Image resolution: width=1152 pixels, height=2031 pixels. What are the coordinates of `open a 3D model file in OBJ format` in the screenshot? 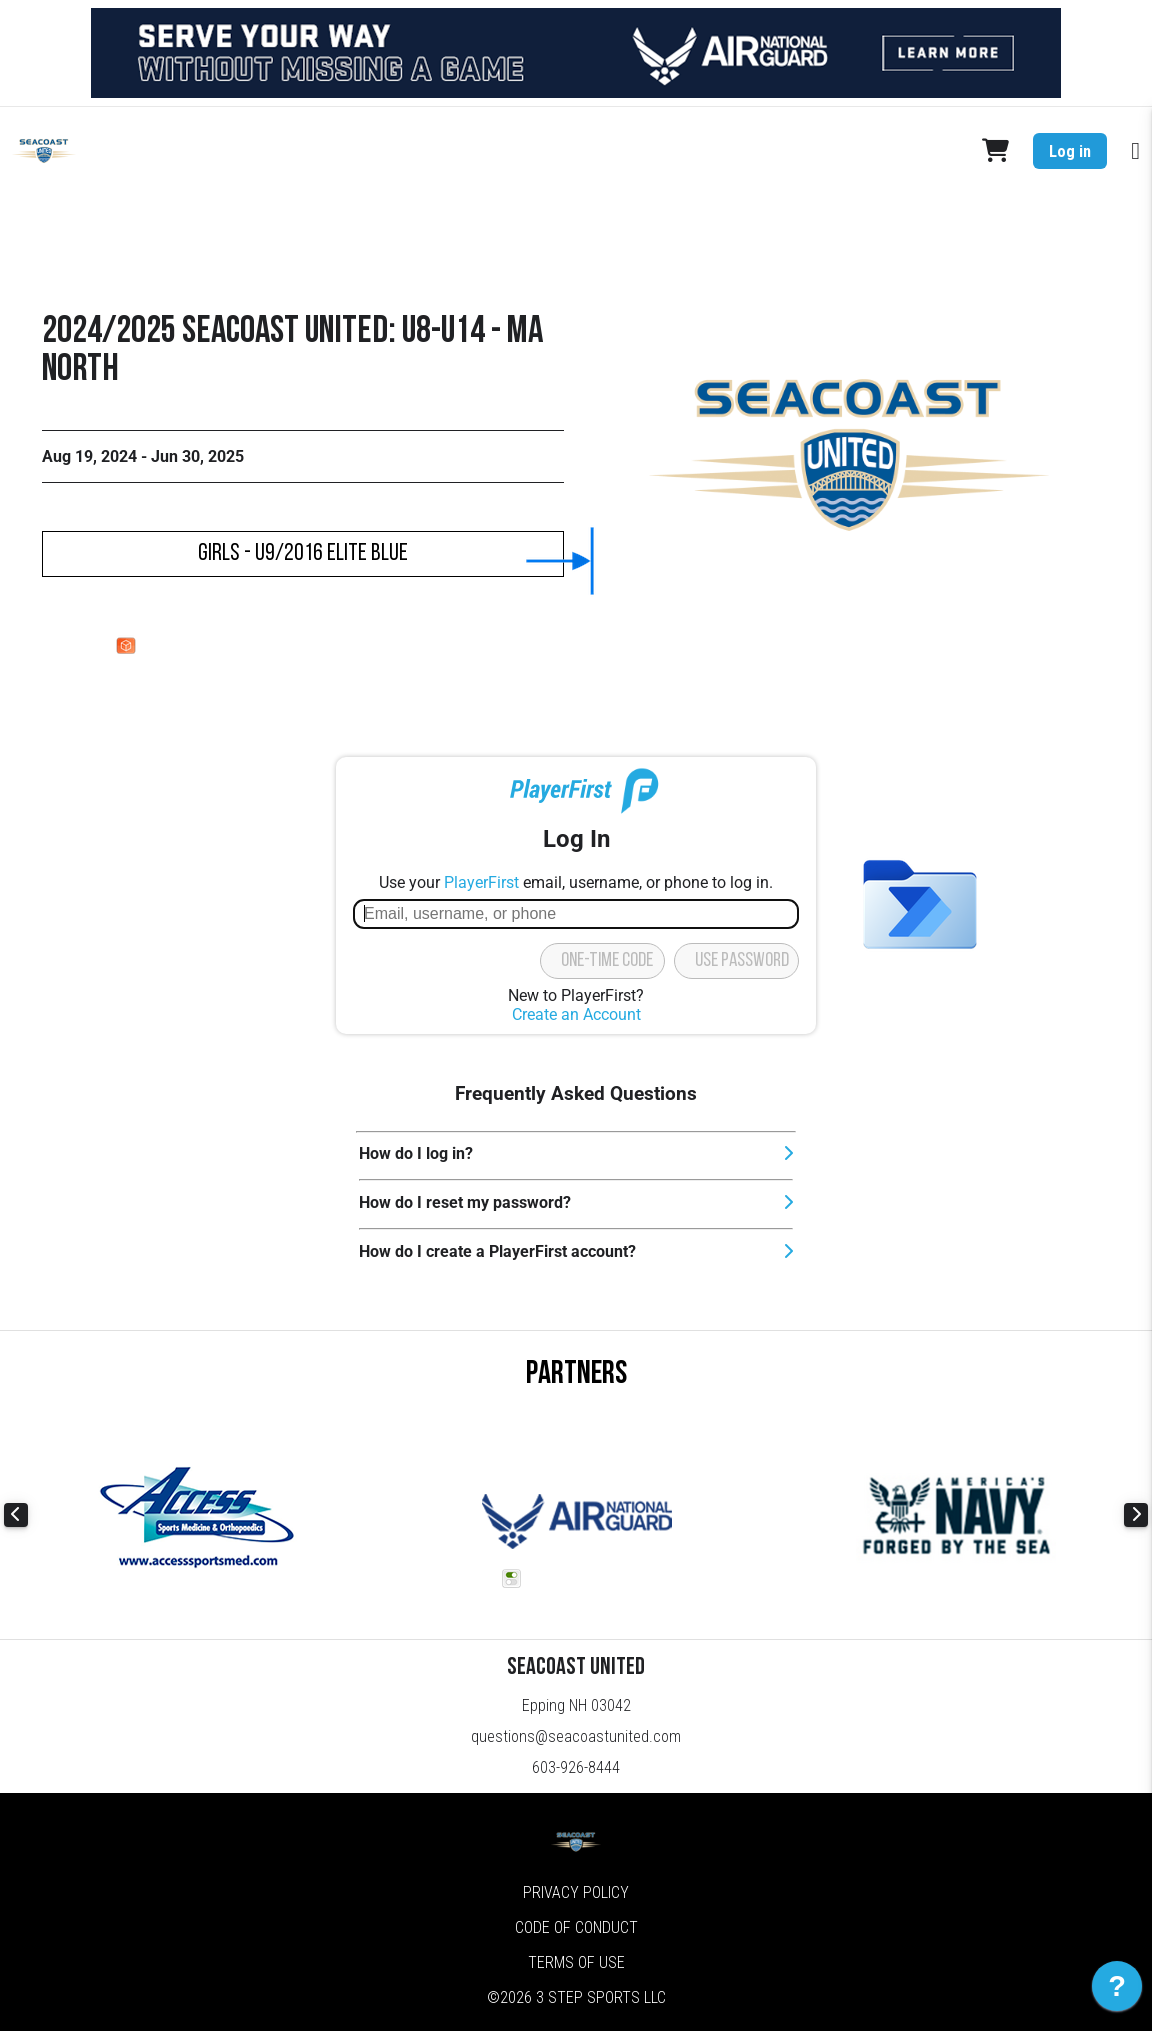 It's located at (126, 645).